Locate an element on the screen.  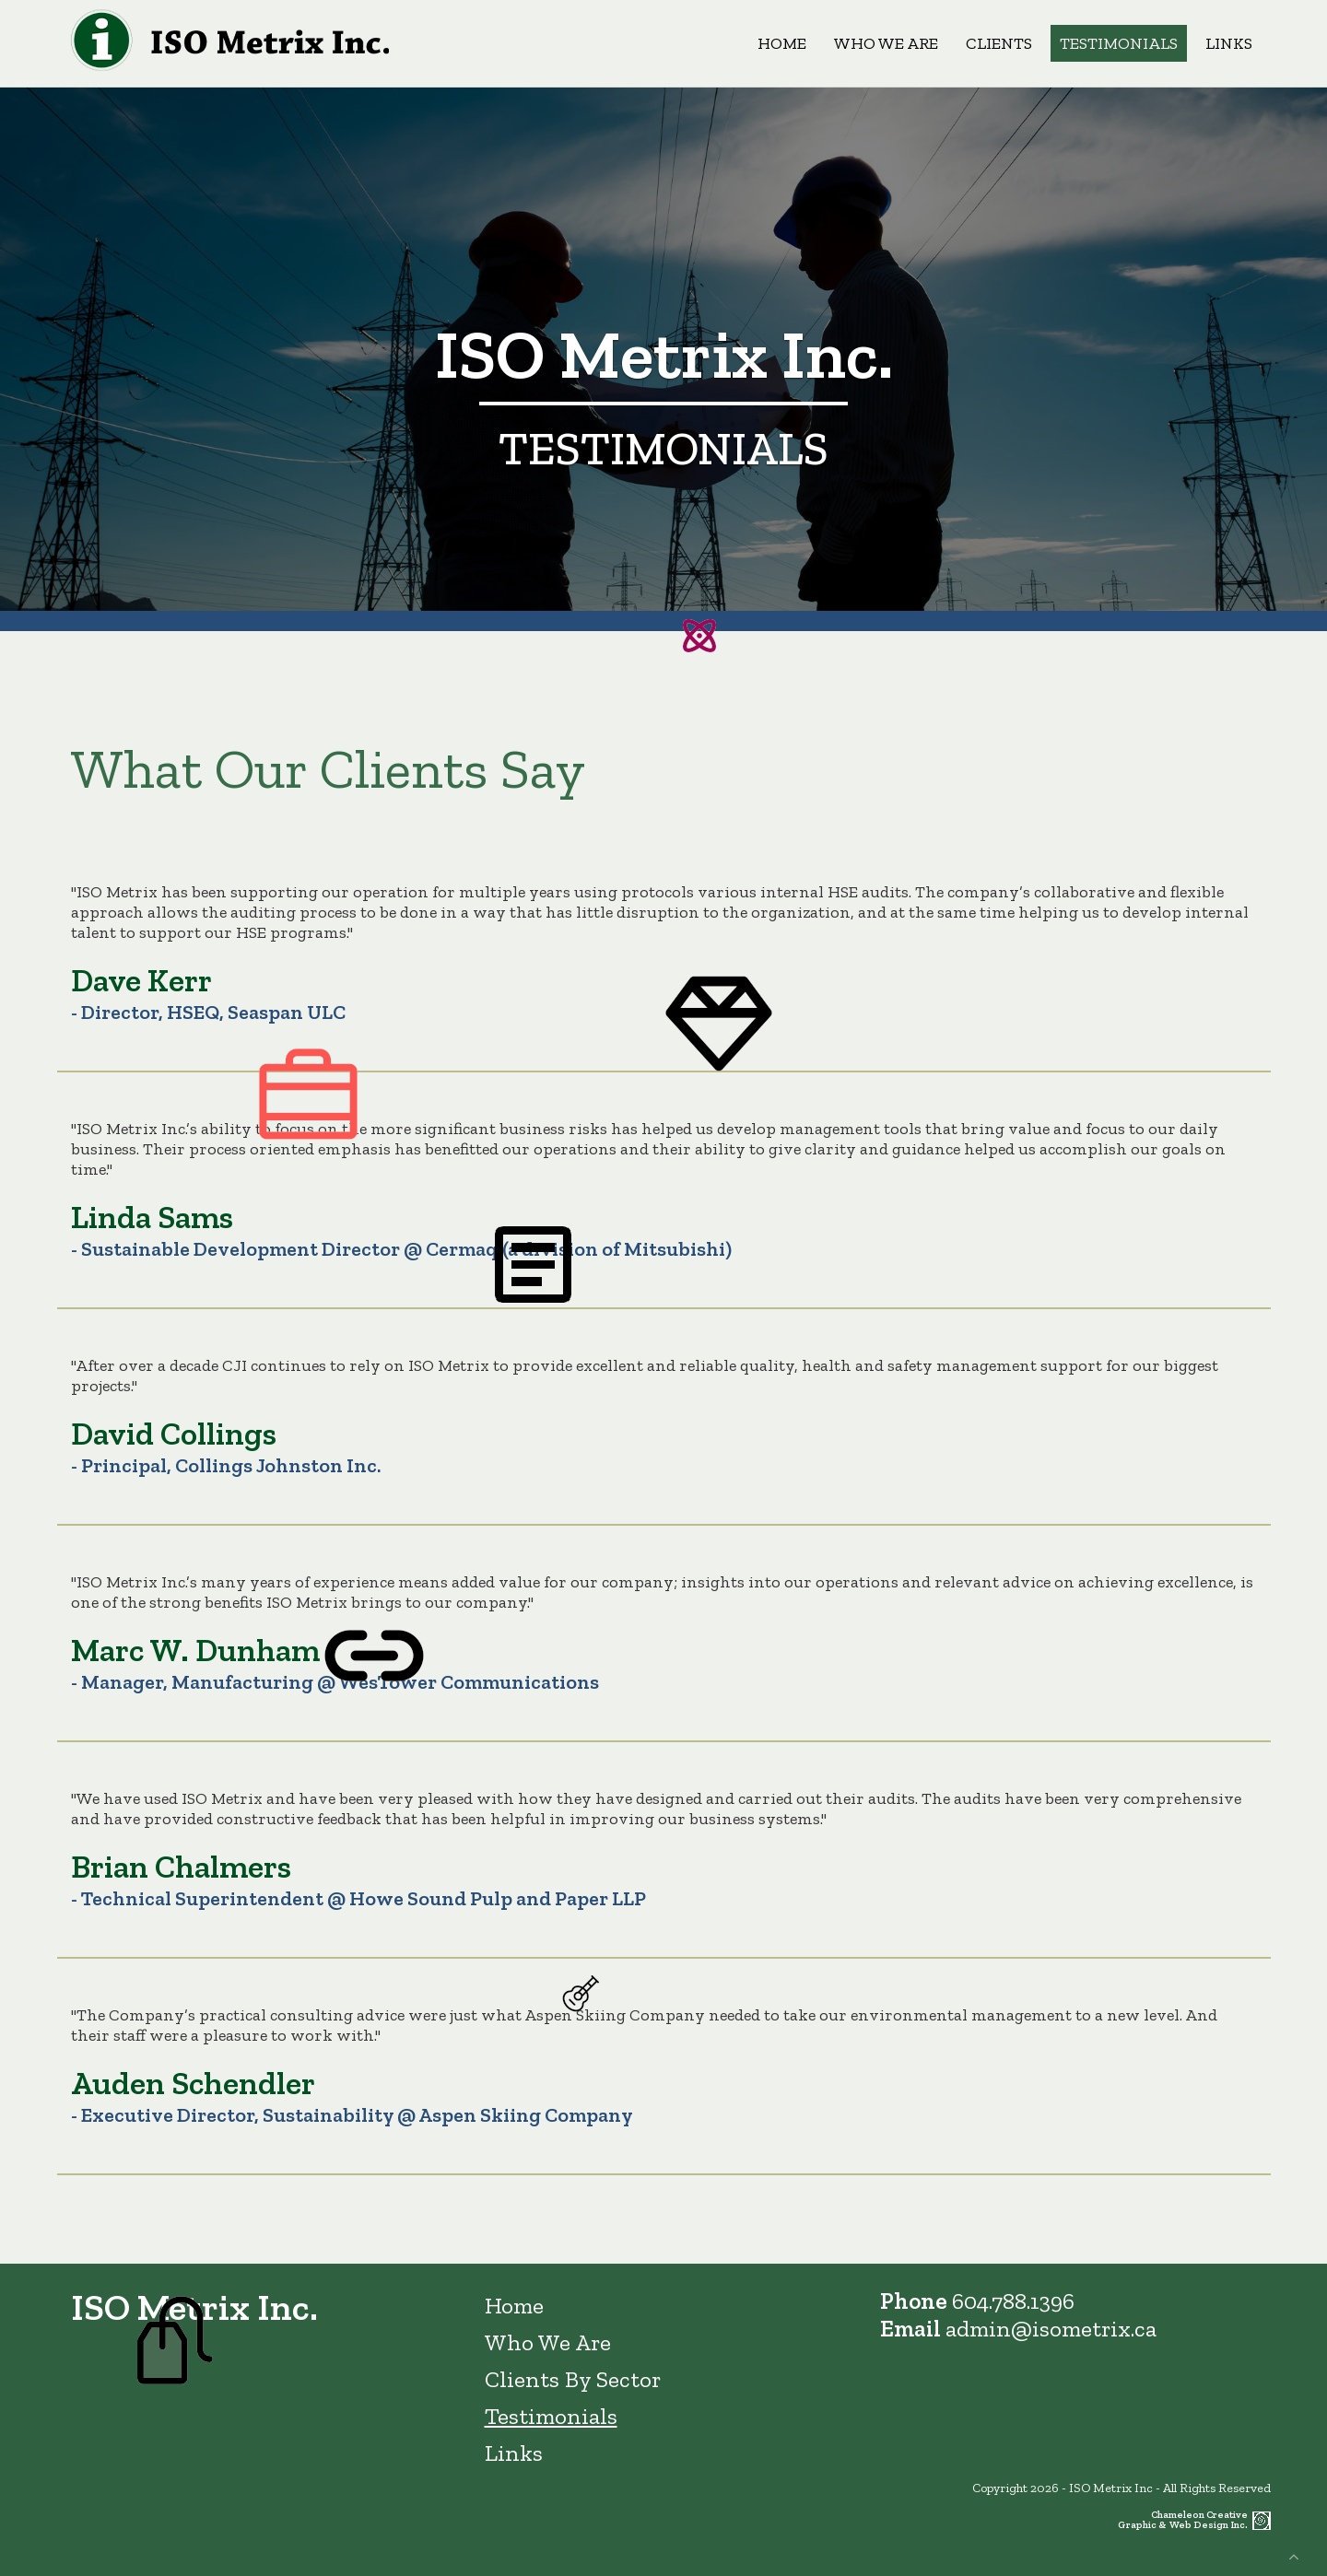
tea or hot beverage options is located at coordinates (171, 2343).